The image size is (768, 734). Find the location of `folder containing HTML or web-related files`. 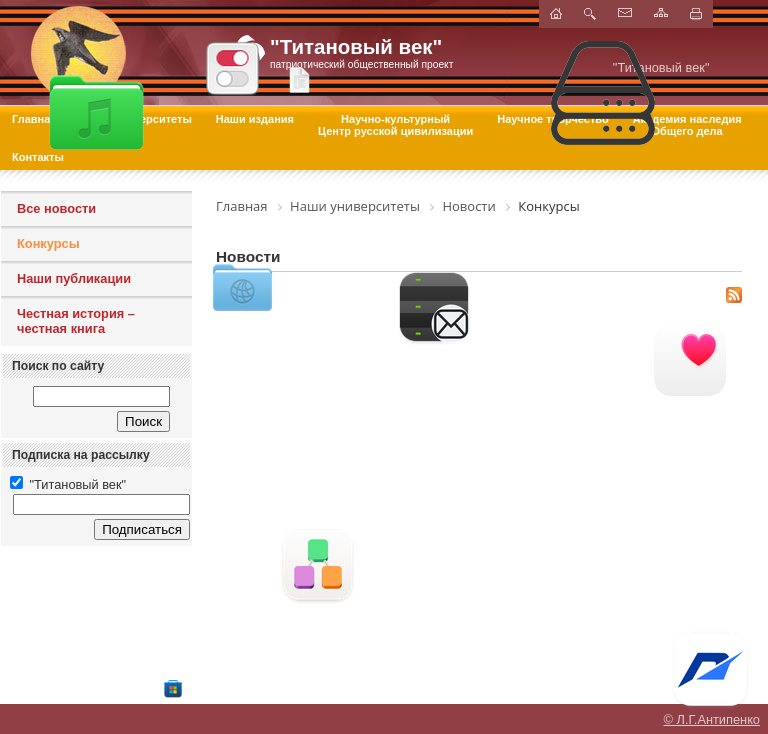

folder containing HTML or web-related files is located at coordinates (242, 287).